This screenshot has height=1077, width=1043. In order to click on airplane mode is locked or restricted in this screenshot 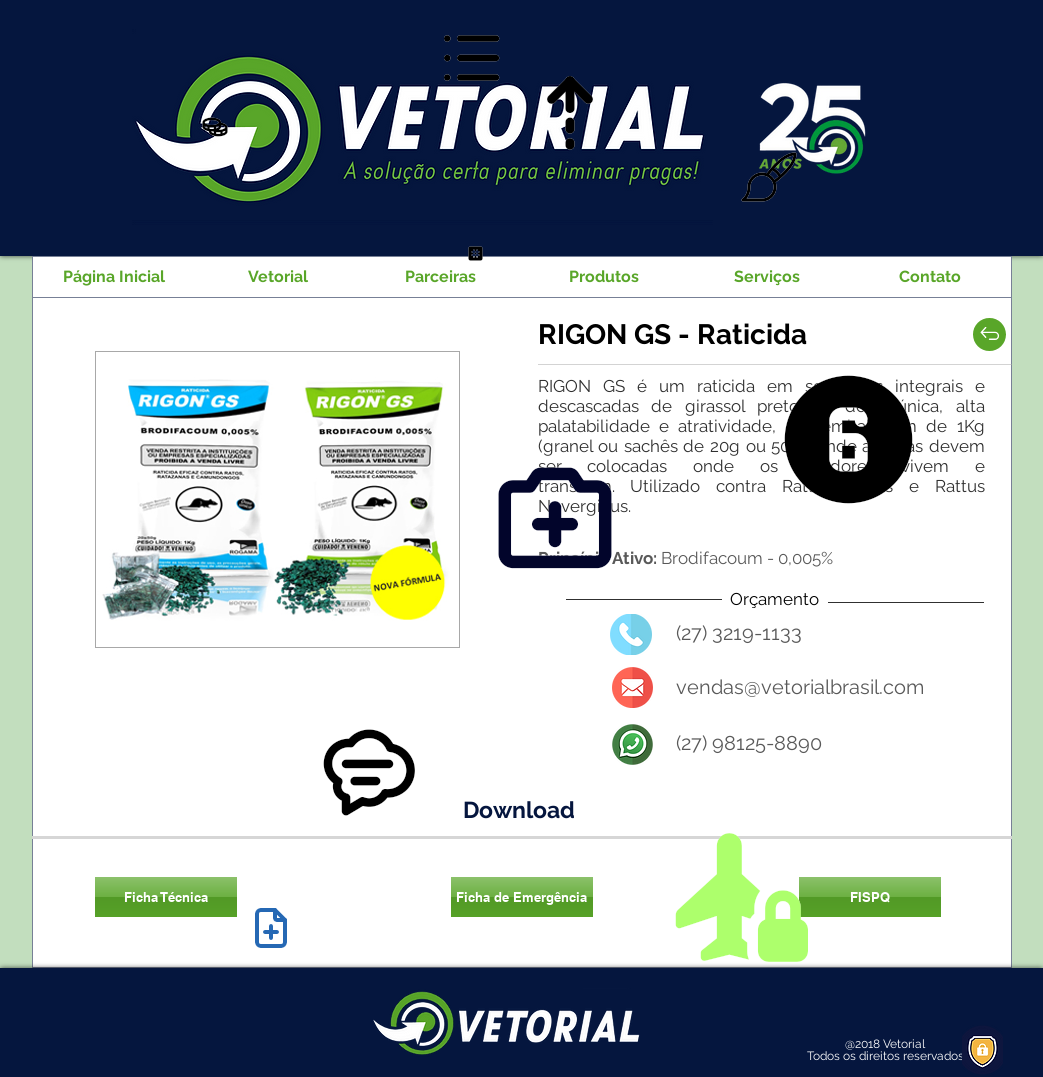, I will do `click(736, 897)`.